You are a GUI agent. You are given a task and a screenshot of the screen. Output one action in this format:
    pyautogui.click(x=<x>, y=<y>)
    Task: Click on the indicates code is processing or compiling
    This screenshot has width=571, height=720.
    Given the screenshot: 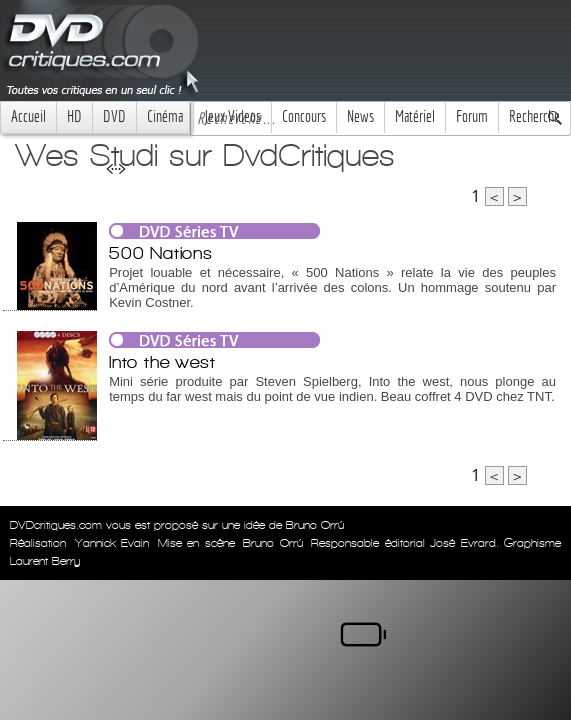 What is the action you would take?
    pyautogui.click(x=116, y=169)
    